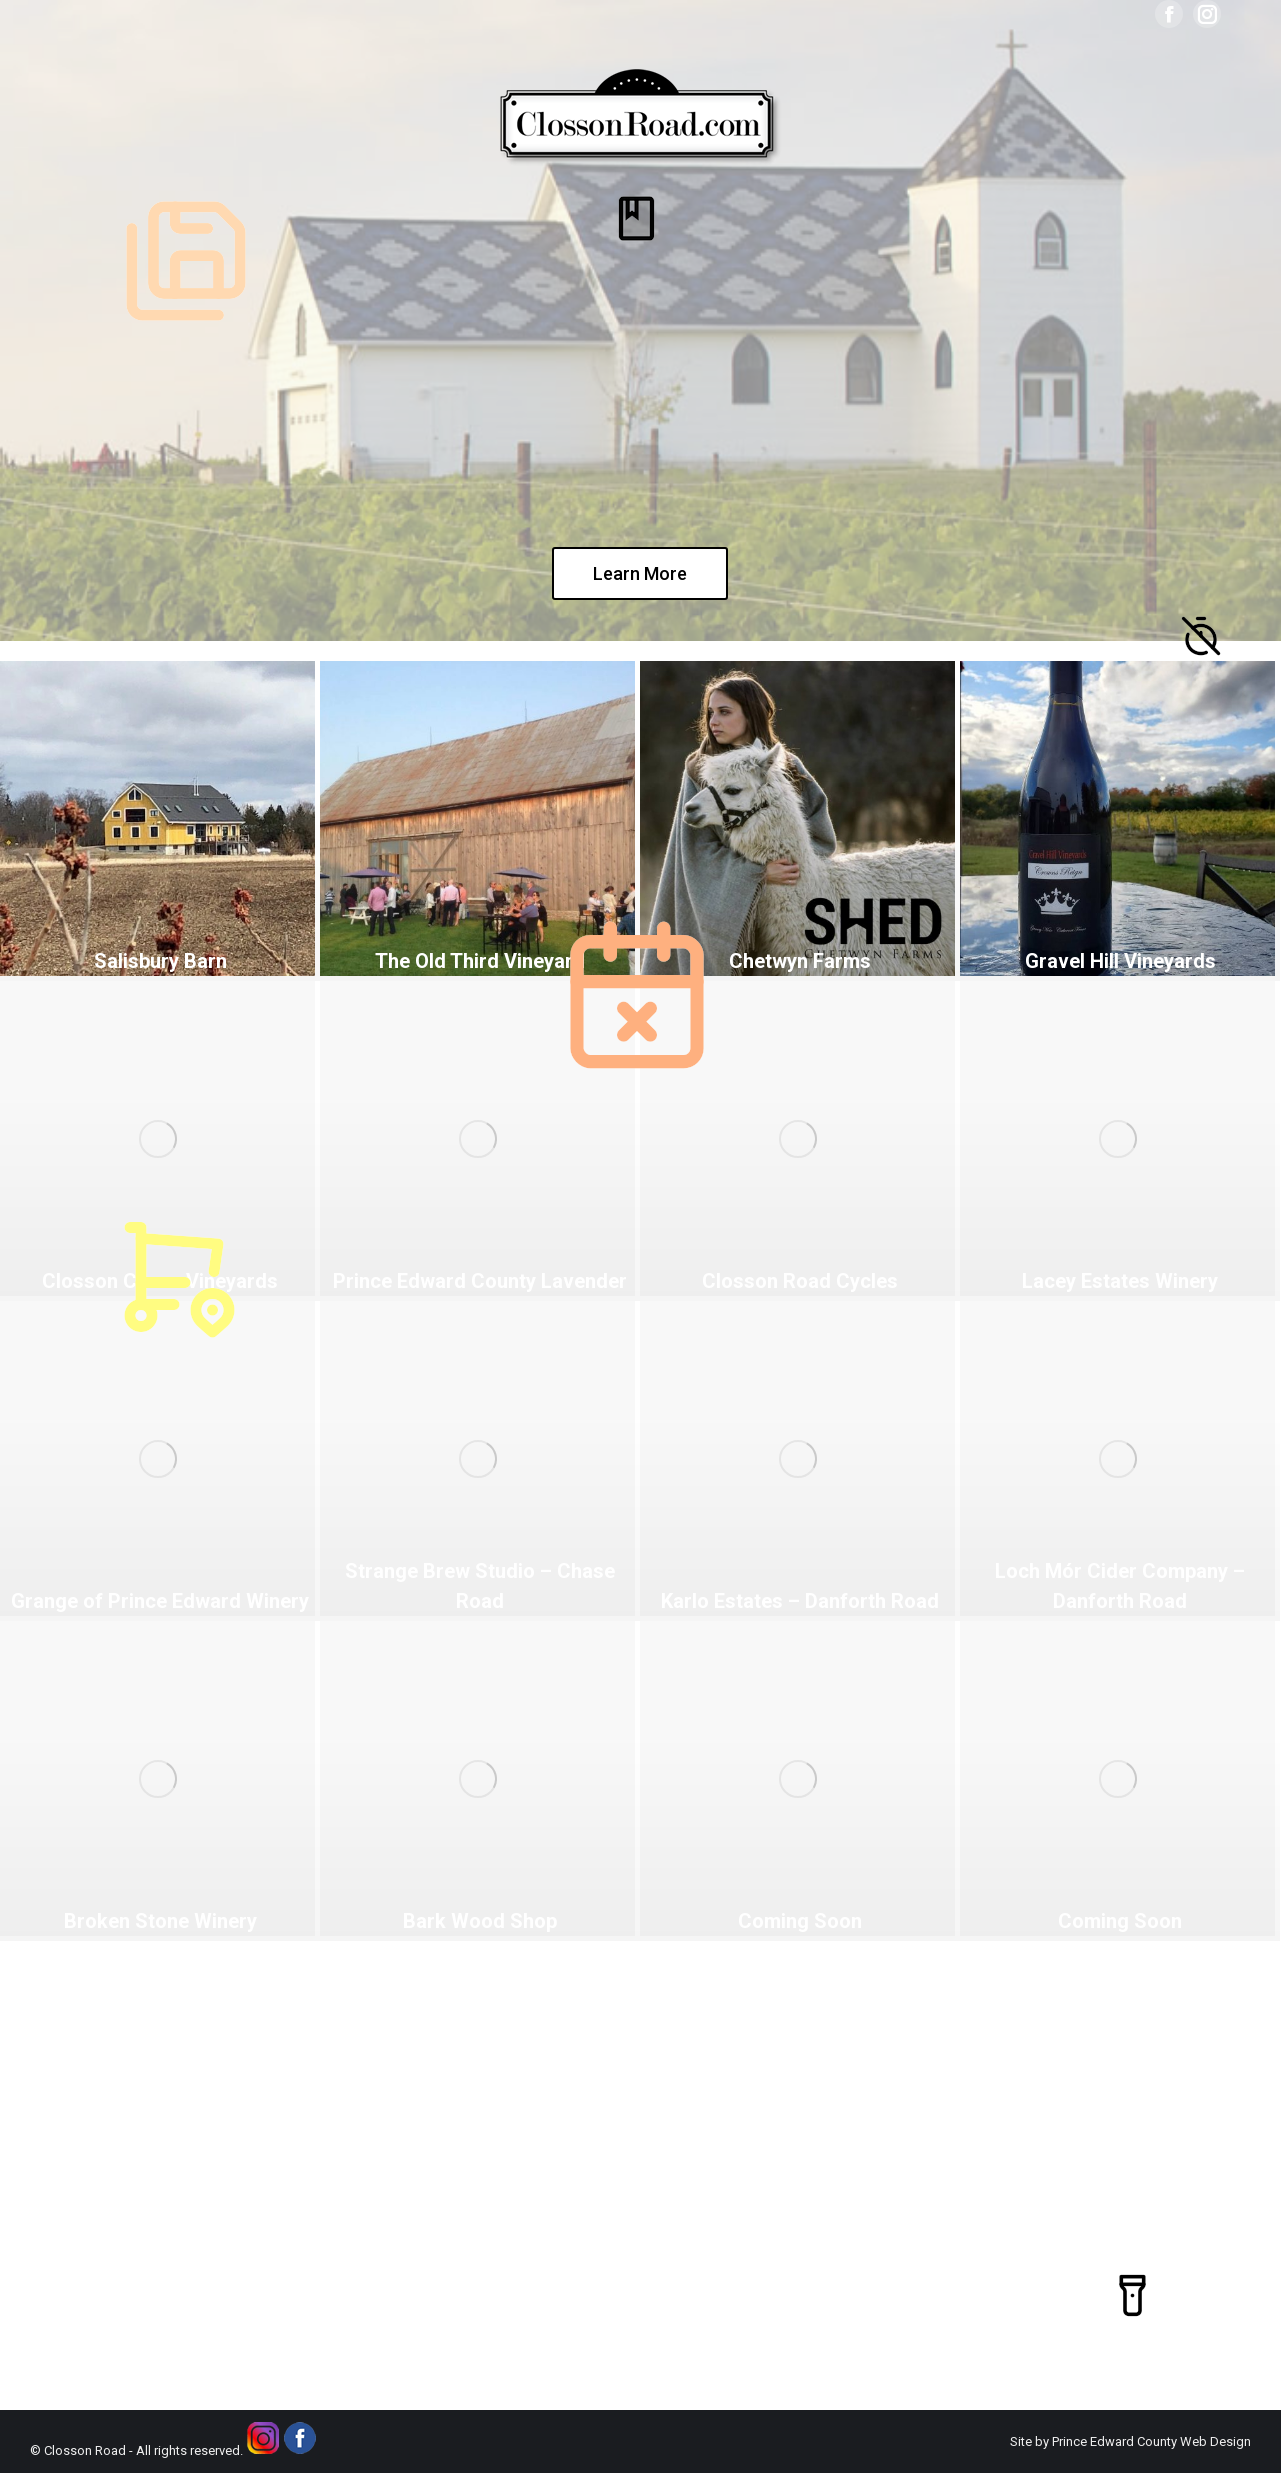 This screenshot has height=2473, width=1281. What do you see at coordinates (186, 261) in the screenshot?
I see `save all open files at once` at bounding box center [186, 261].